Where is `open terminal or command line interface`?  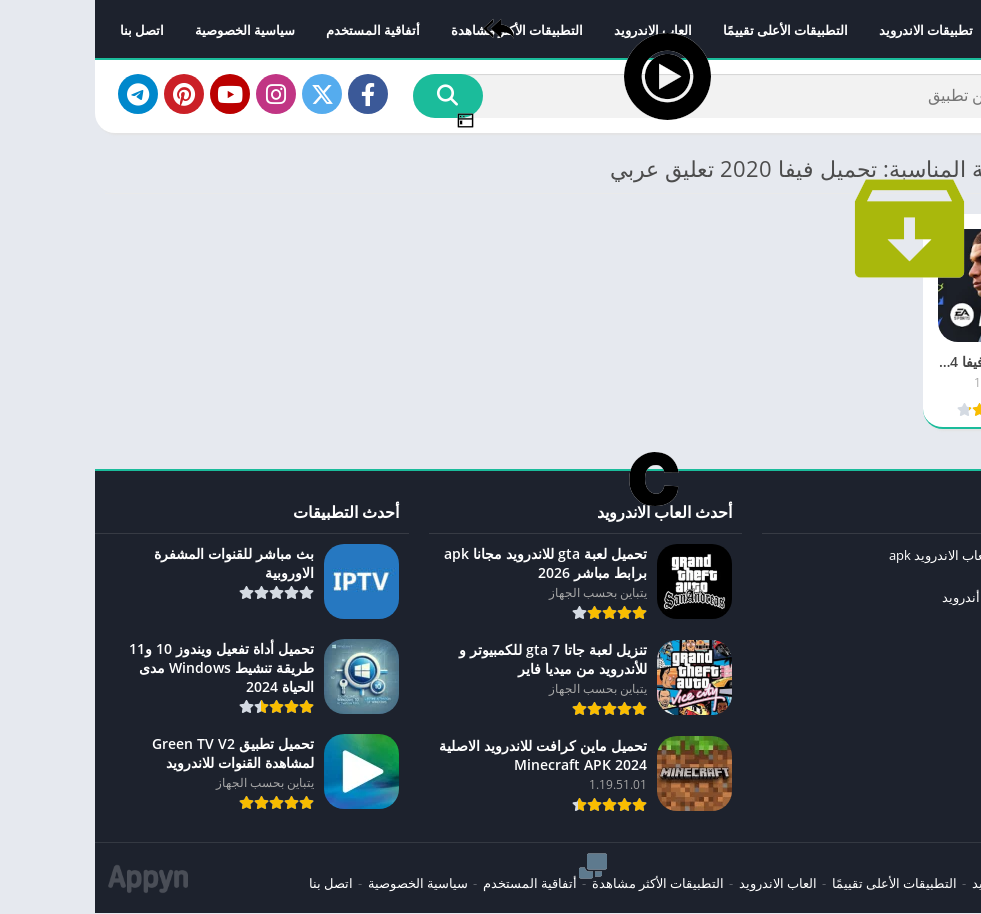 open terminal or command line interface is located at coordinates (465, 120).